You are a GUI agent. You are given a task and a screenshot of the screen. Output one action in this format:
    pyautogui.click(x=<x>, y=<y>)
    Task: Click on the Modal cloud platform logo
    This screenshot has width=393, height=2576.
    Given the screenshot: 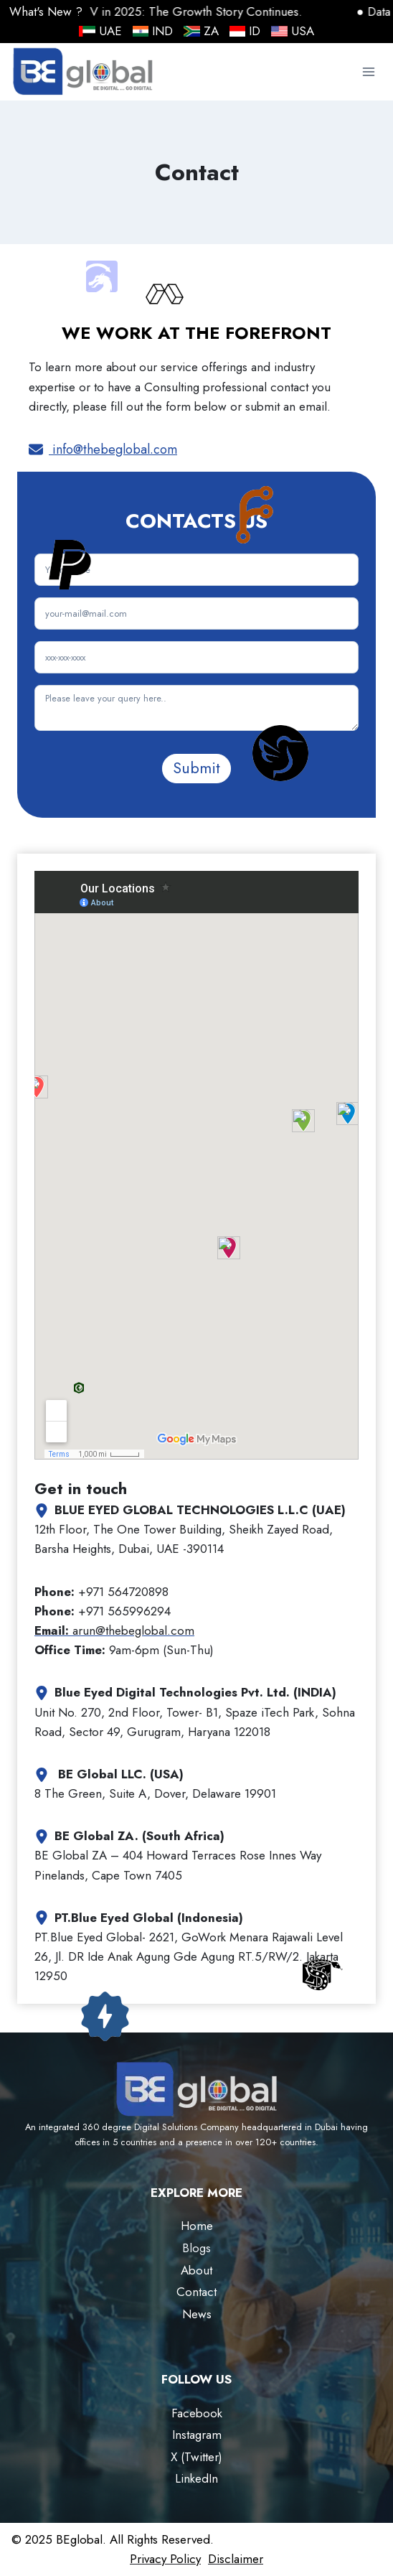 What is the action you would take?
    pyautogui.click(x=164, y=294)
    